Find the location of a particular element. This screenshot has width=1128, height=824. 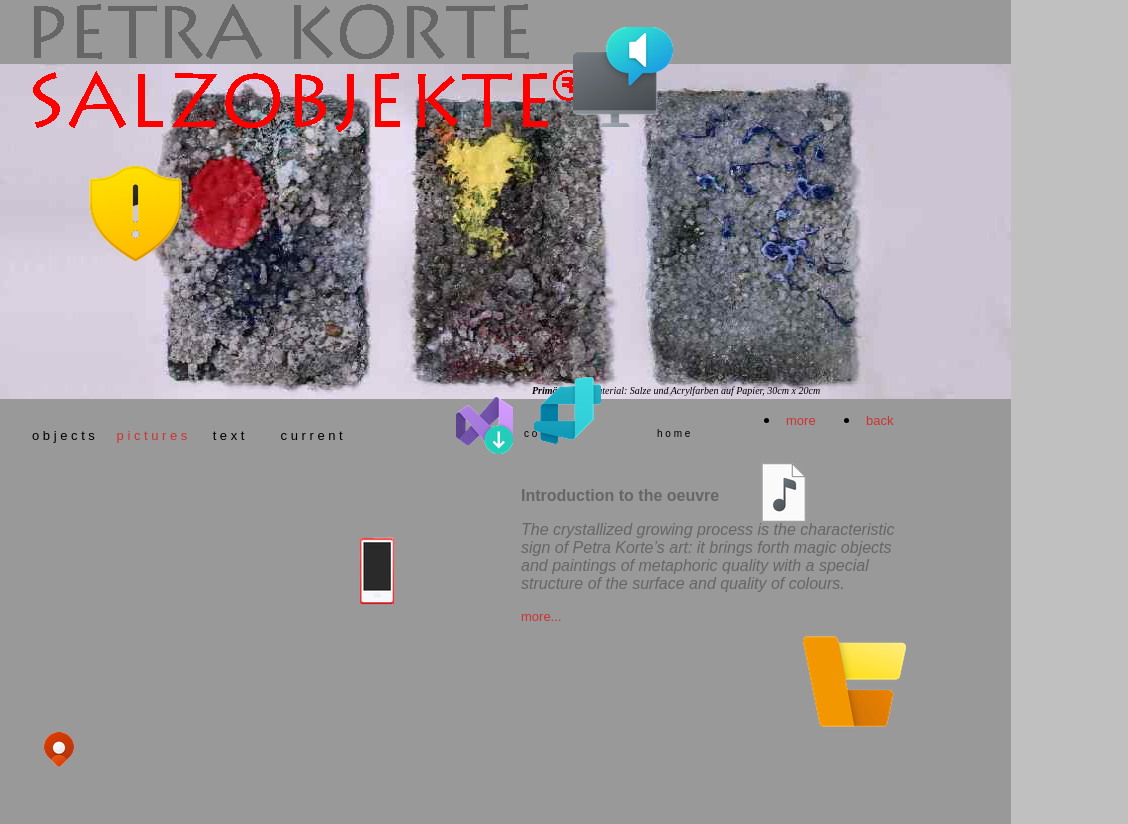

open the narrator accessibility app is located at coordinates (623, 77).